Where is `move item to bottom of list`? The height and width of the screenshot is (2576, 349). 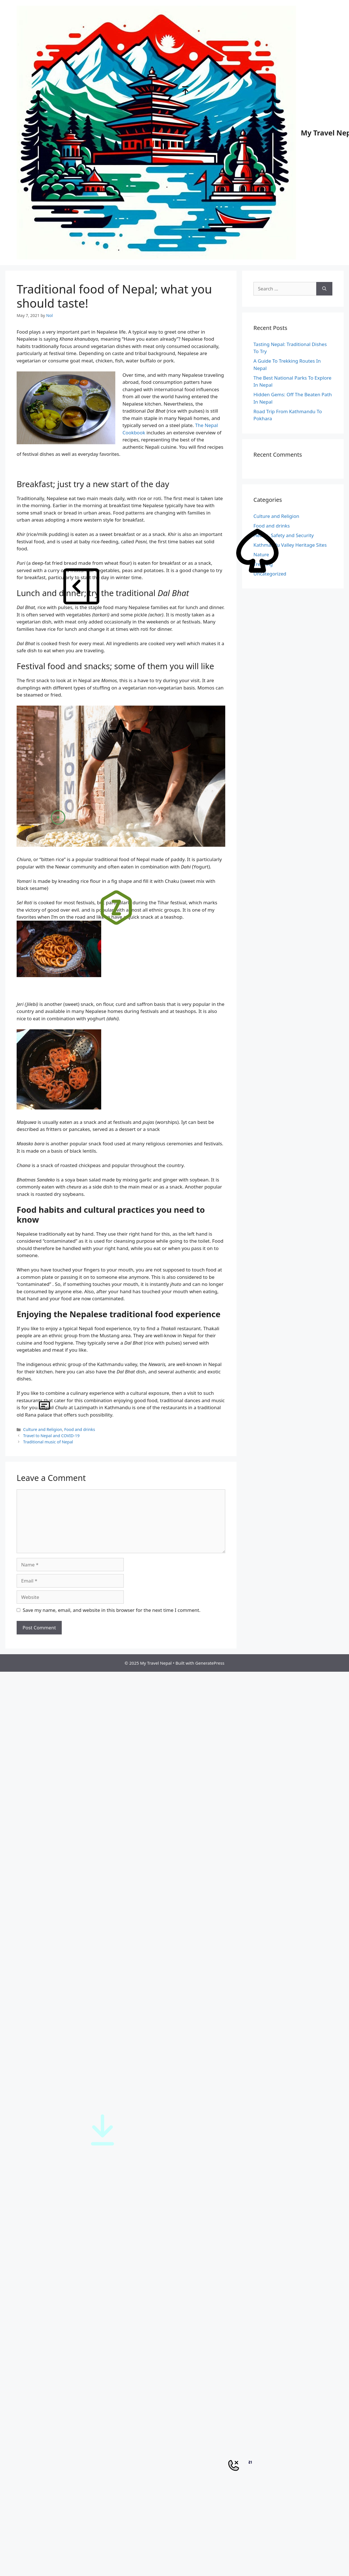
move item to bottom of list is located at coordinates (102, 2130).